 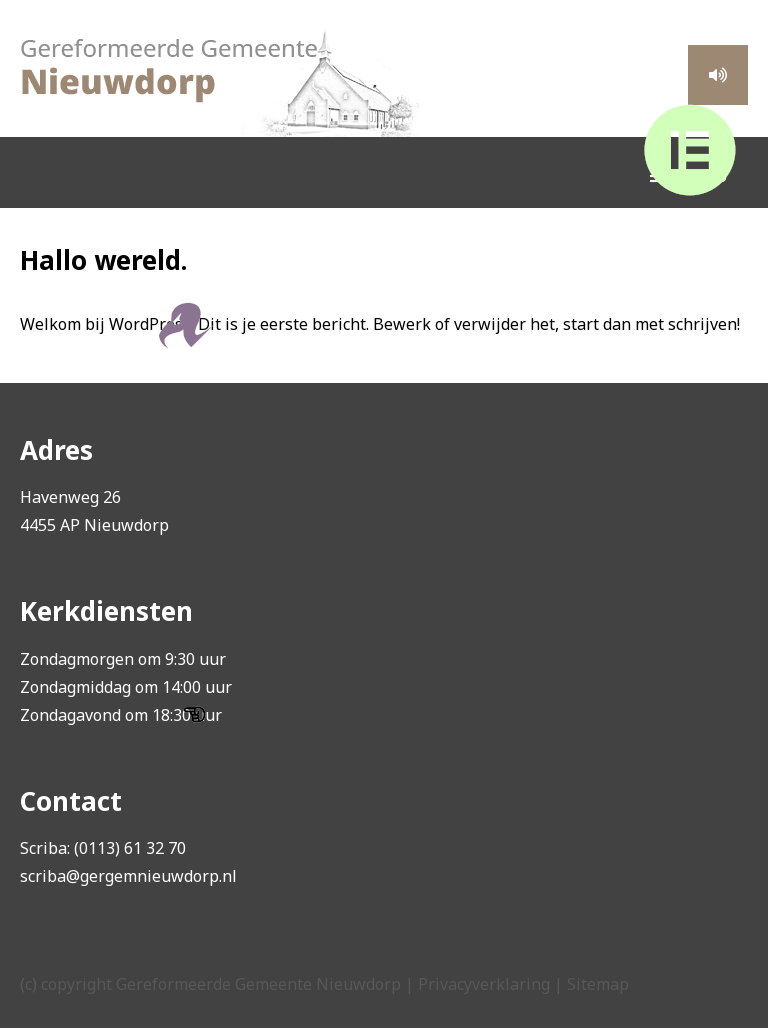 What do you see at coordinates (194, 714) in the screenshot?
I see `navigate to the previous item or screen` at bounding box center [194, 714].